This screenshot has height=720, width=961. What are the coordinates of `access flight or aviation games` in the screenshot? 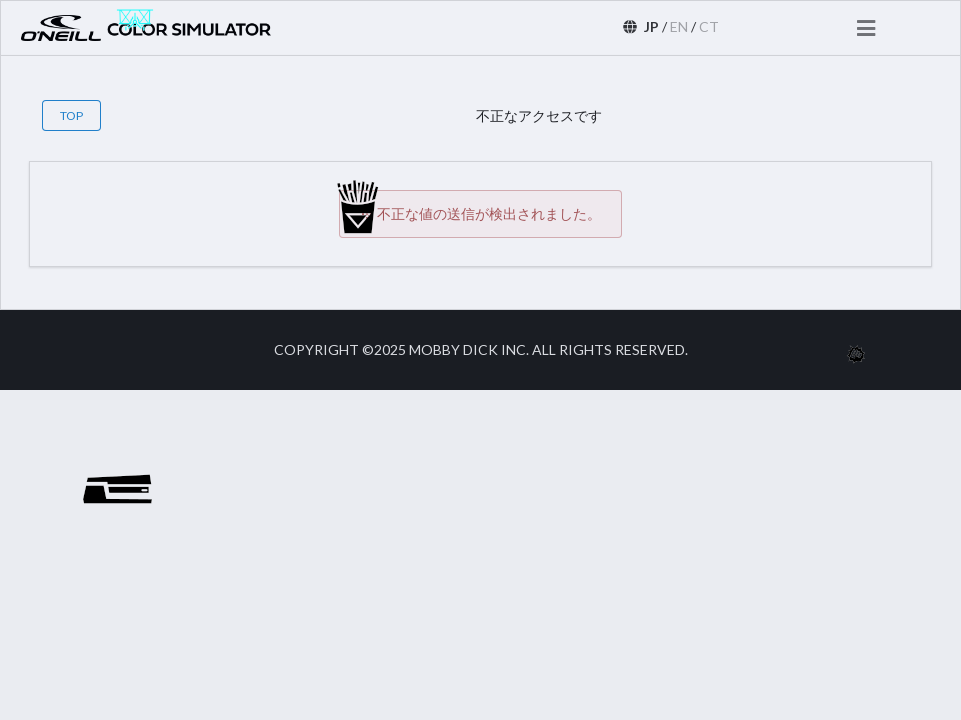 It's located at (135, 20).